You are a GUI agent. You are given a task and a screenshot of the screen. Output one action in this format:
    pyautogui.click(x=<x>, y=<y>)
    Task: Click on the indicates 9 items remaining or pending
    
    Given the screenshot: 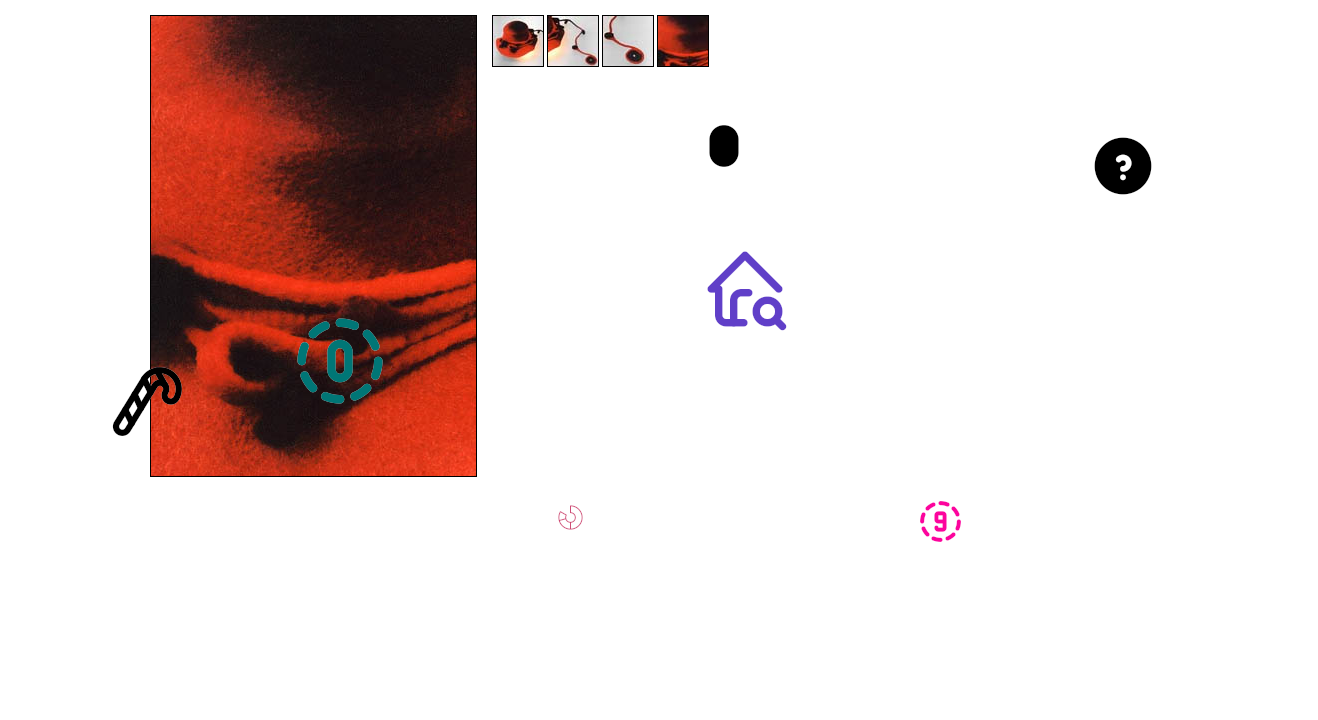 What is the action you would take?
    pyautogui.click(x=940, y=521)
    